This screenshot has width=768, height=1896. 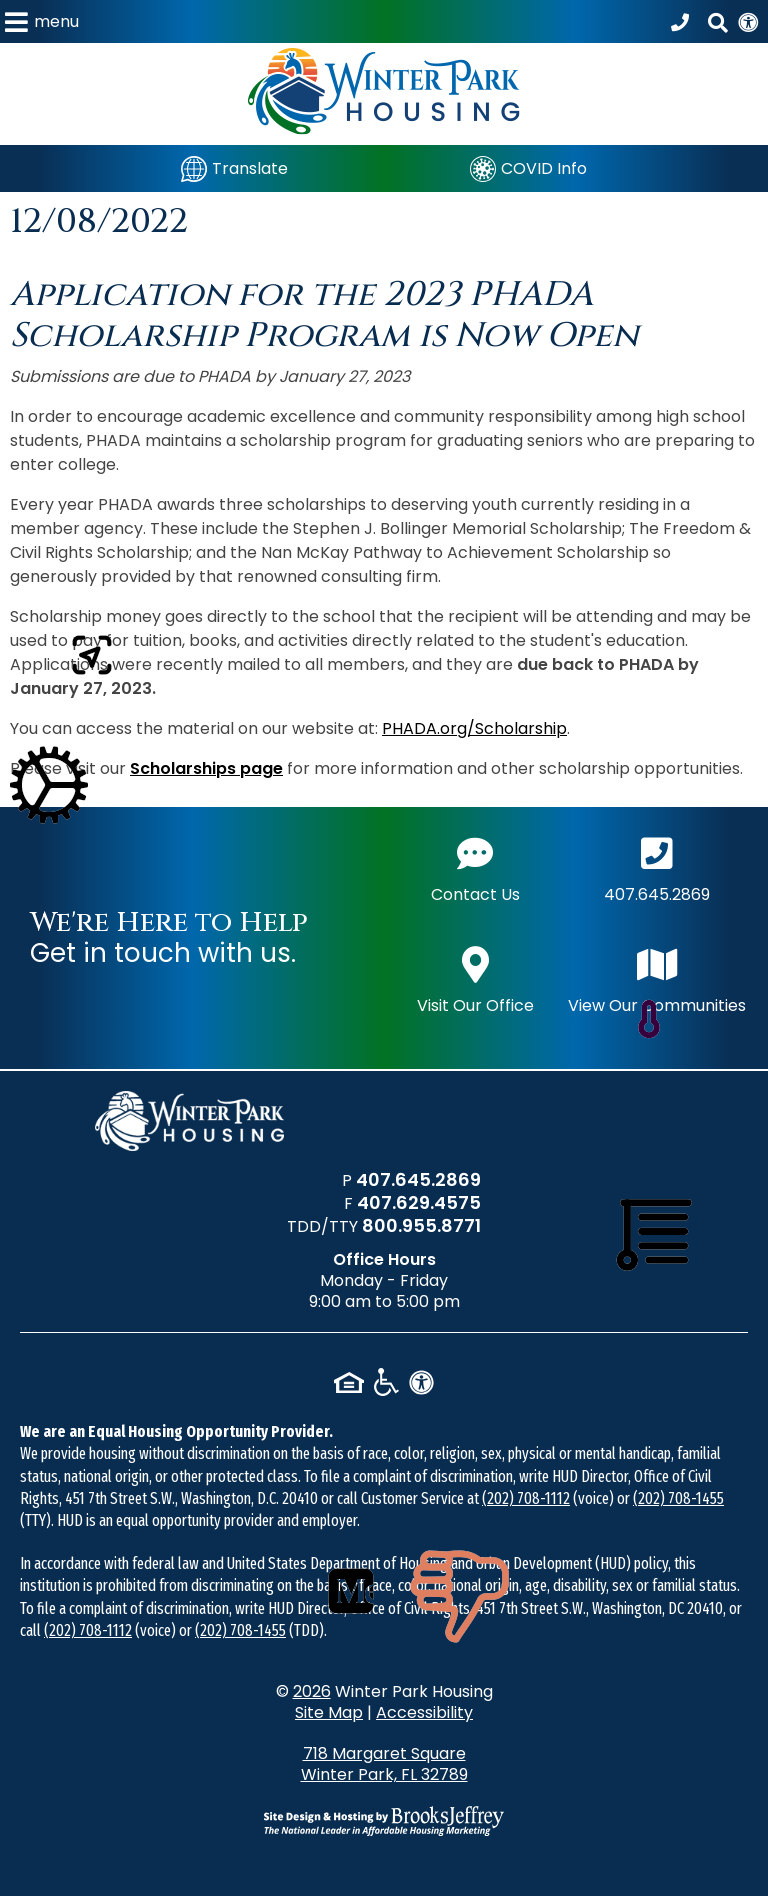 I want to click on indicates high temperature reading, so click(x=649, y=1019).